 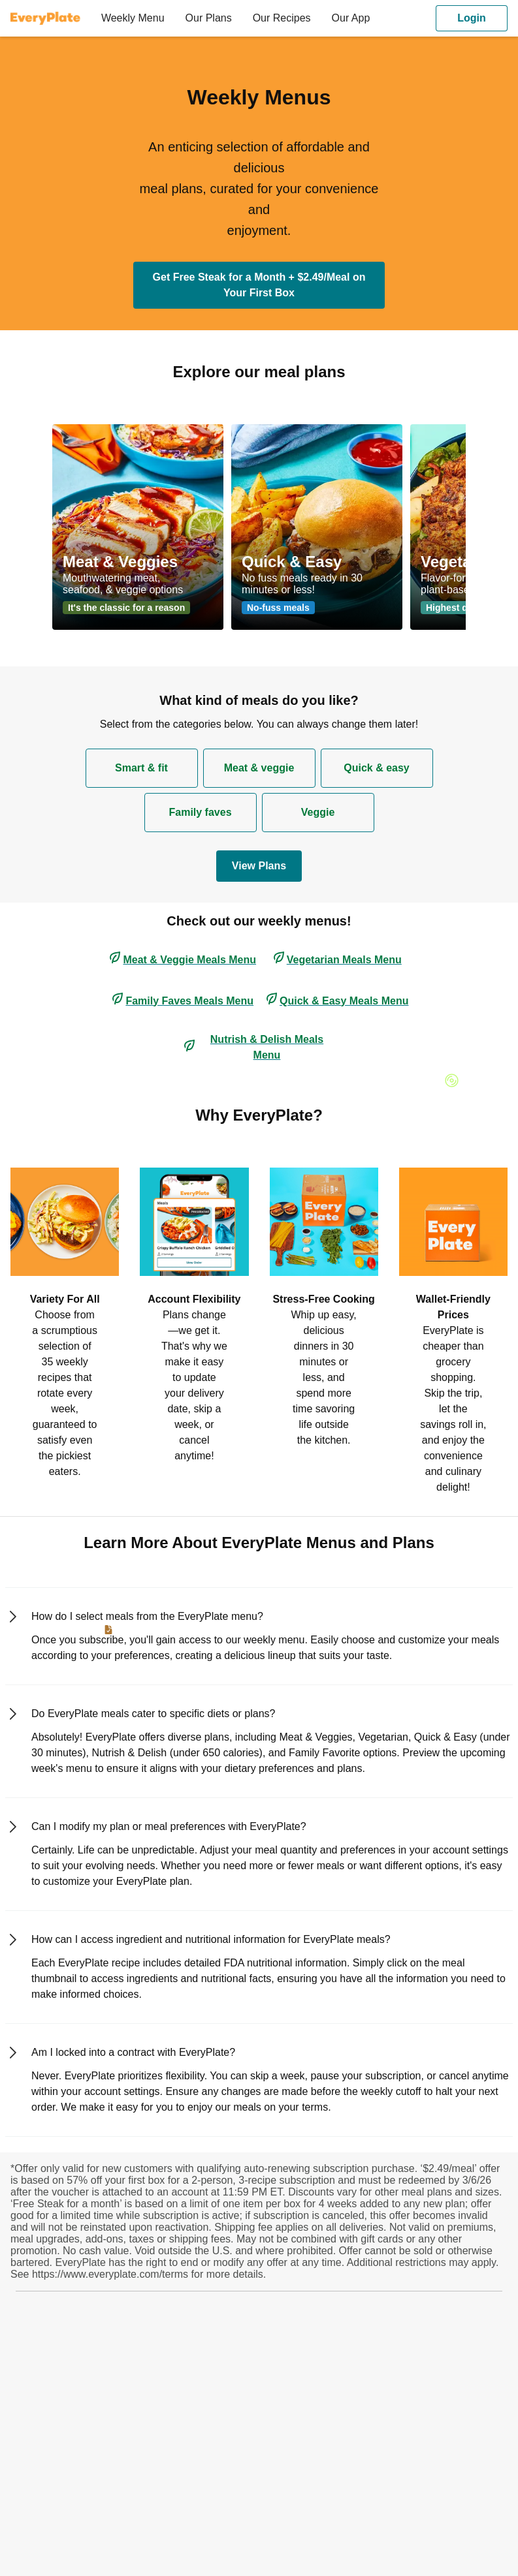 What do you see at coordinates (451, 1080) in the screenshot?
I see `play or browse music library` at bounding box center [451, 1080].